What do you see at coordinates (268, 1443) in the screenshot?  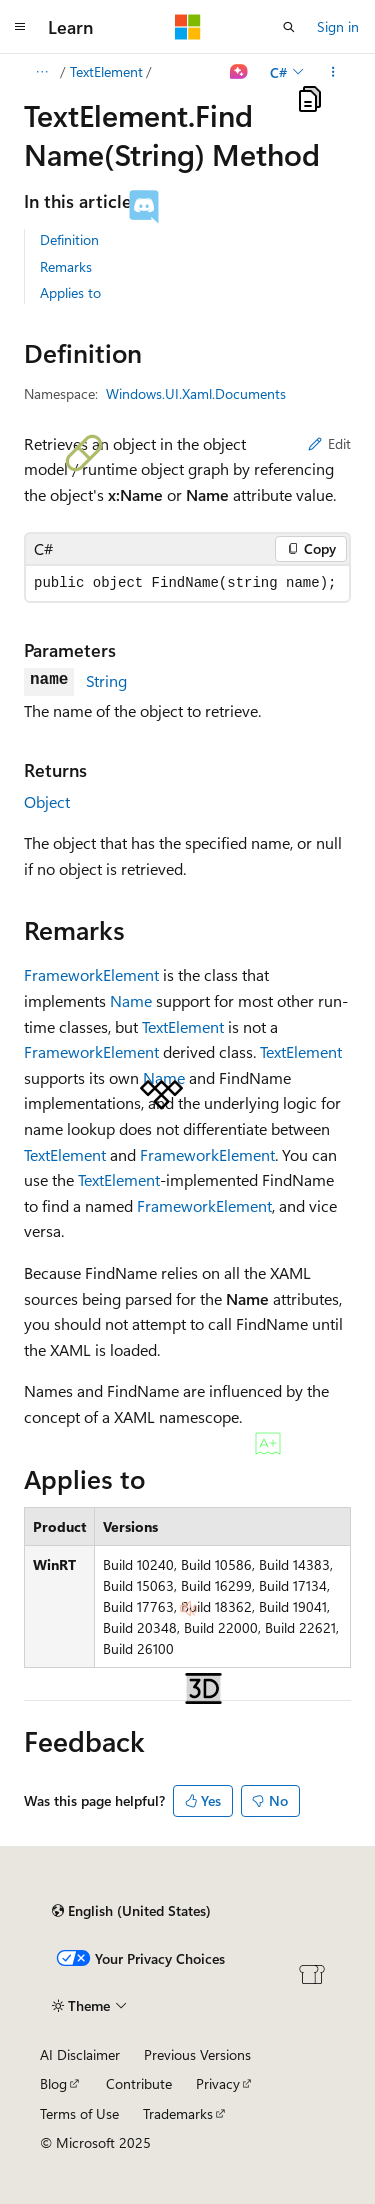 I see `view exam or test results` at bounding box center [268, 1443].